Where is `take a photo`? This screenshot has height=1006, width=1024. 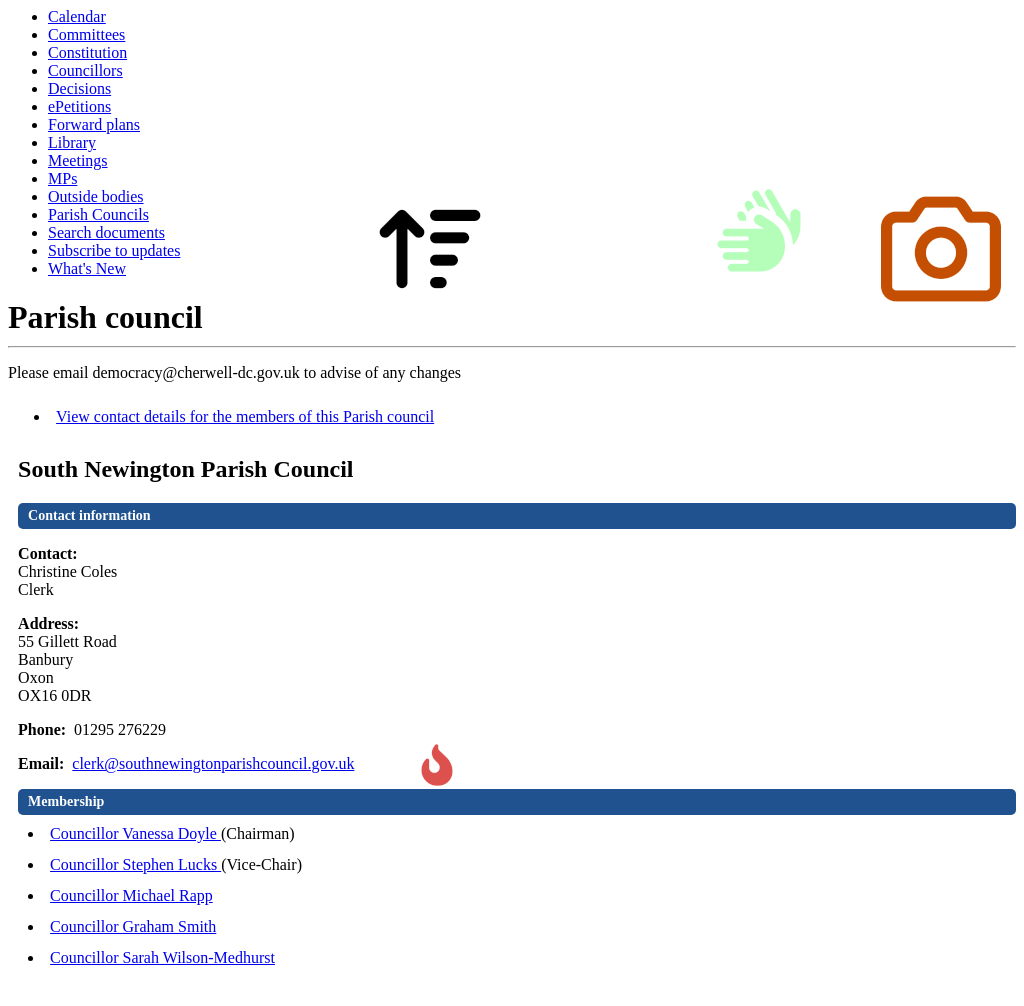
take a photo is located at coordinates (941, 249).